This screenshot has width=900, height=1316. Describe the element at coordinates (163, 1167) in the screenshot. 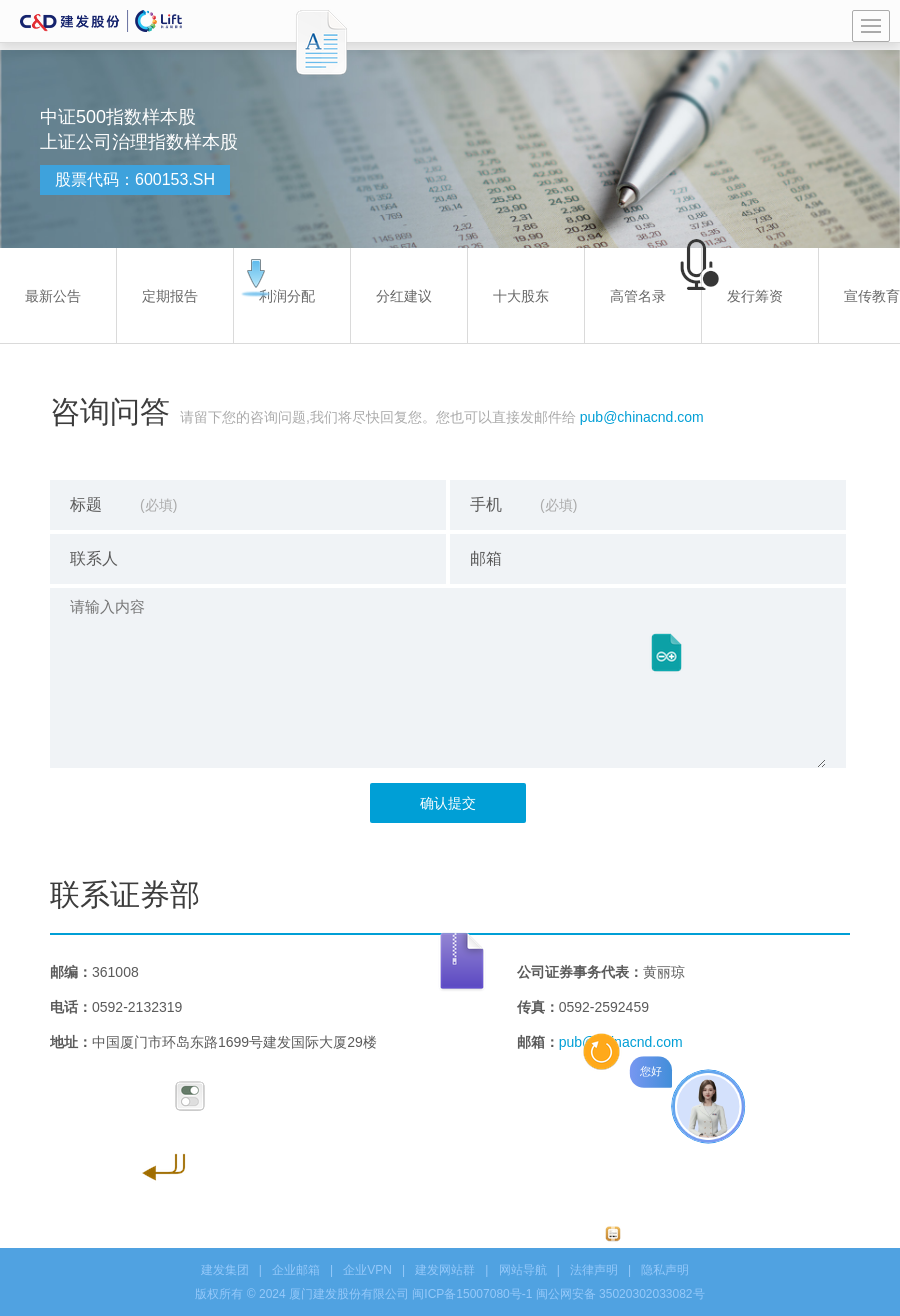

I see `reply to all recipients of an email` at that location.